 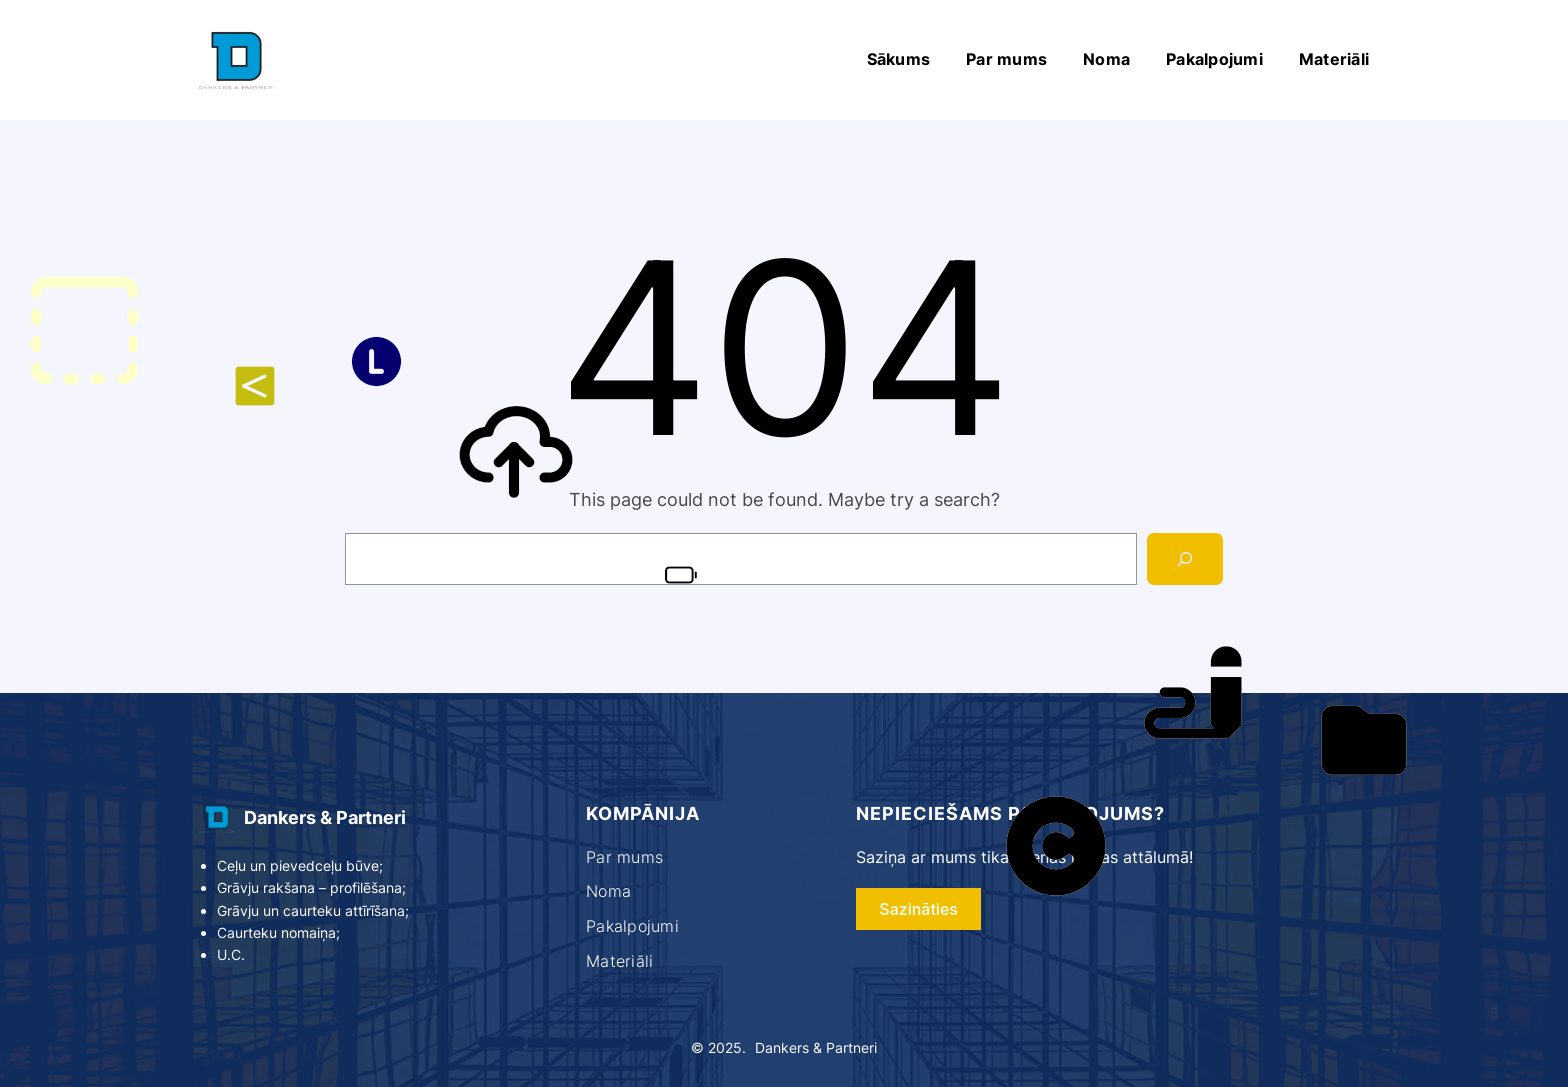 I want to click on indicates battery is completely drained, so click(x=681, y=575).